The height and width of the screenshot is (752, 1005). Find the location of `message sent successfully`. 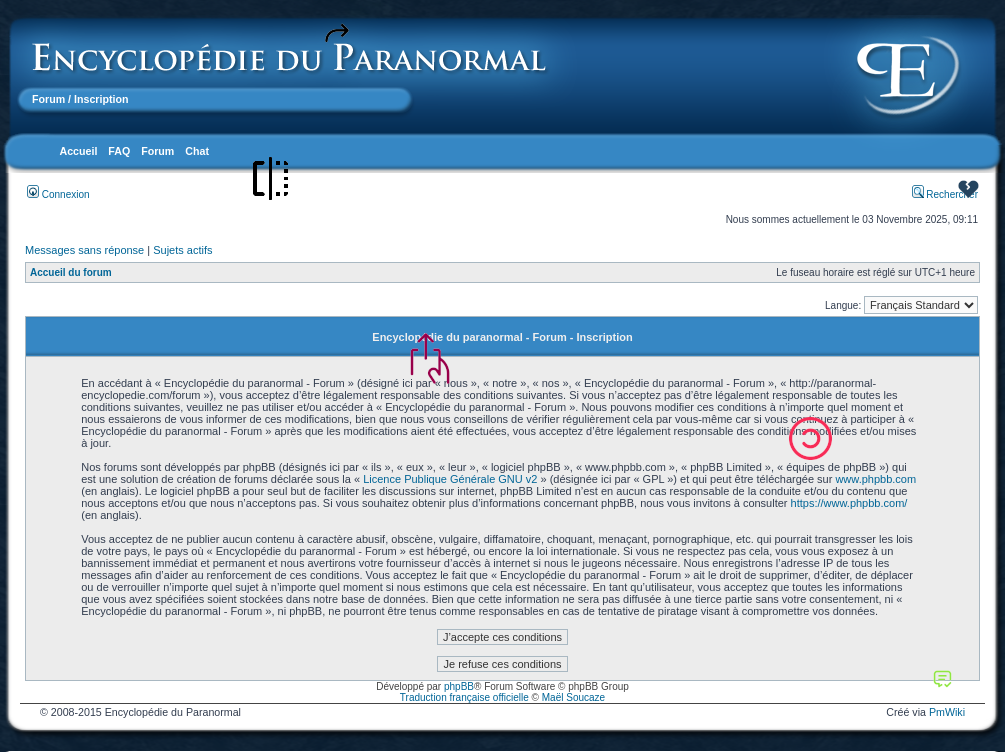

message sent successfully is located at coordinates (942, 678).